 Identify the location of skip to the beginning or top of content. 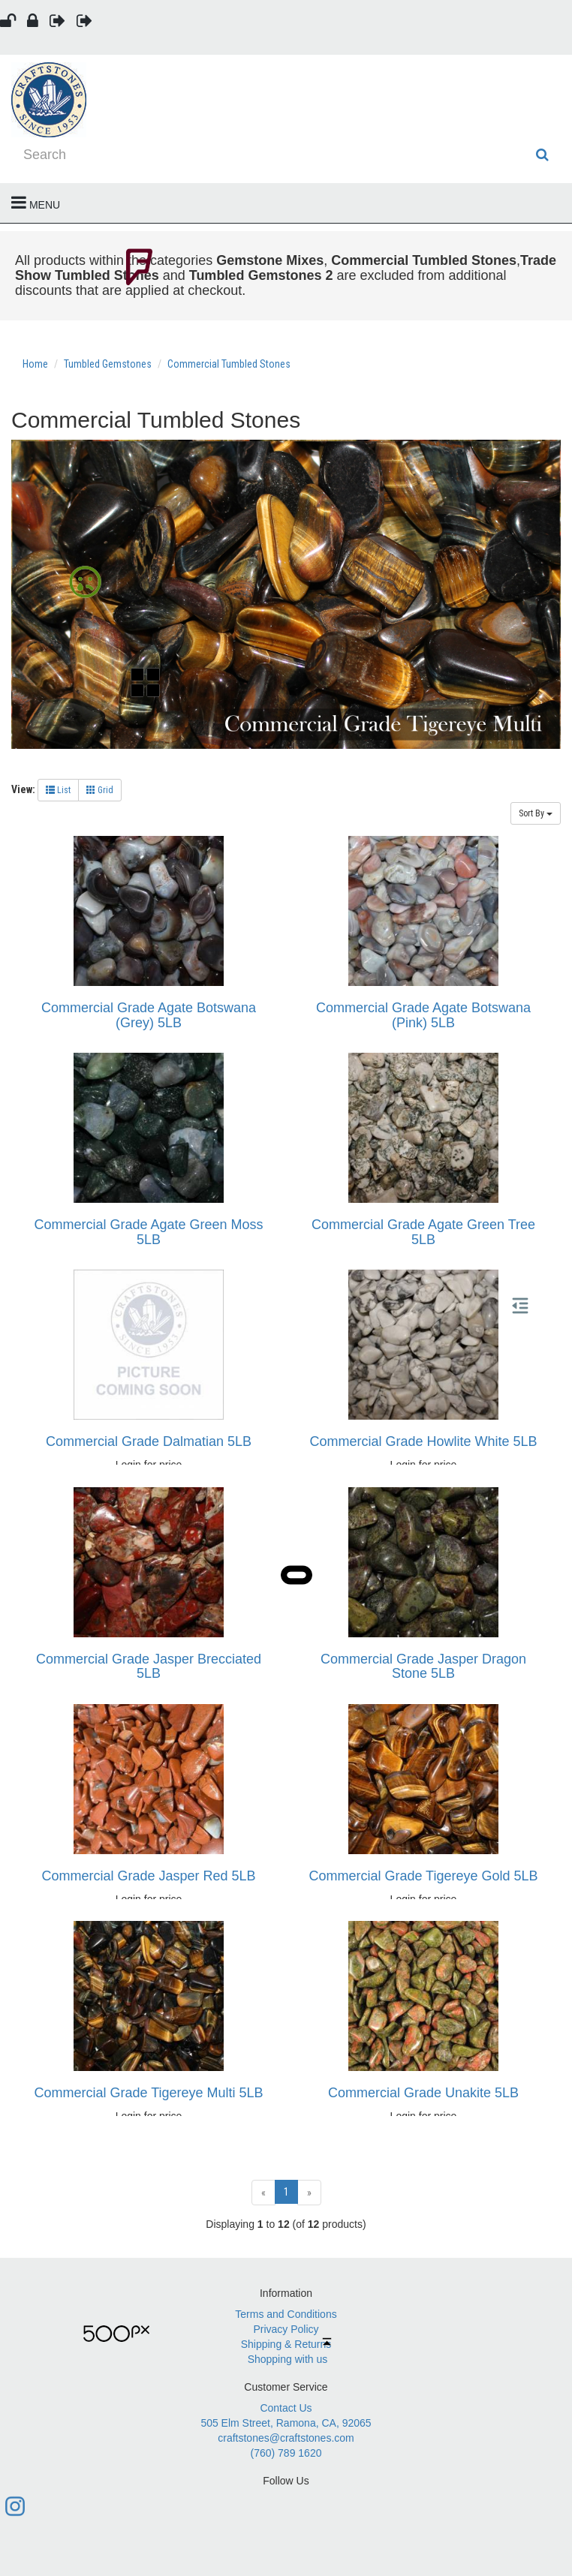
(327, 2341).